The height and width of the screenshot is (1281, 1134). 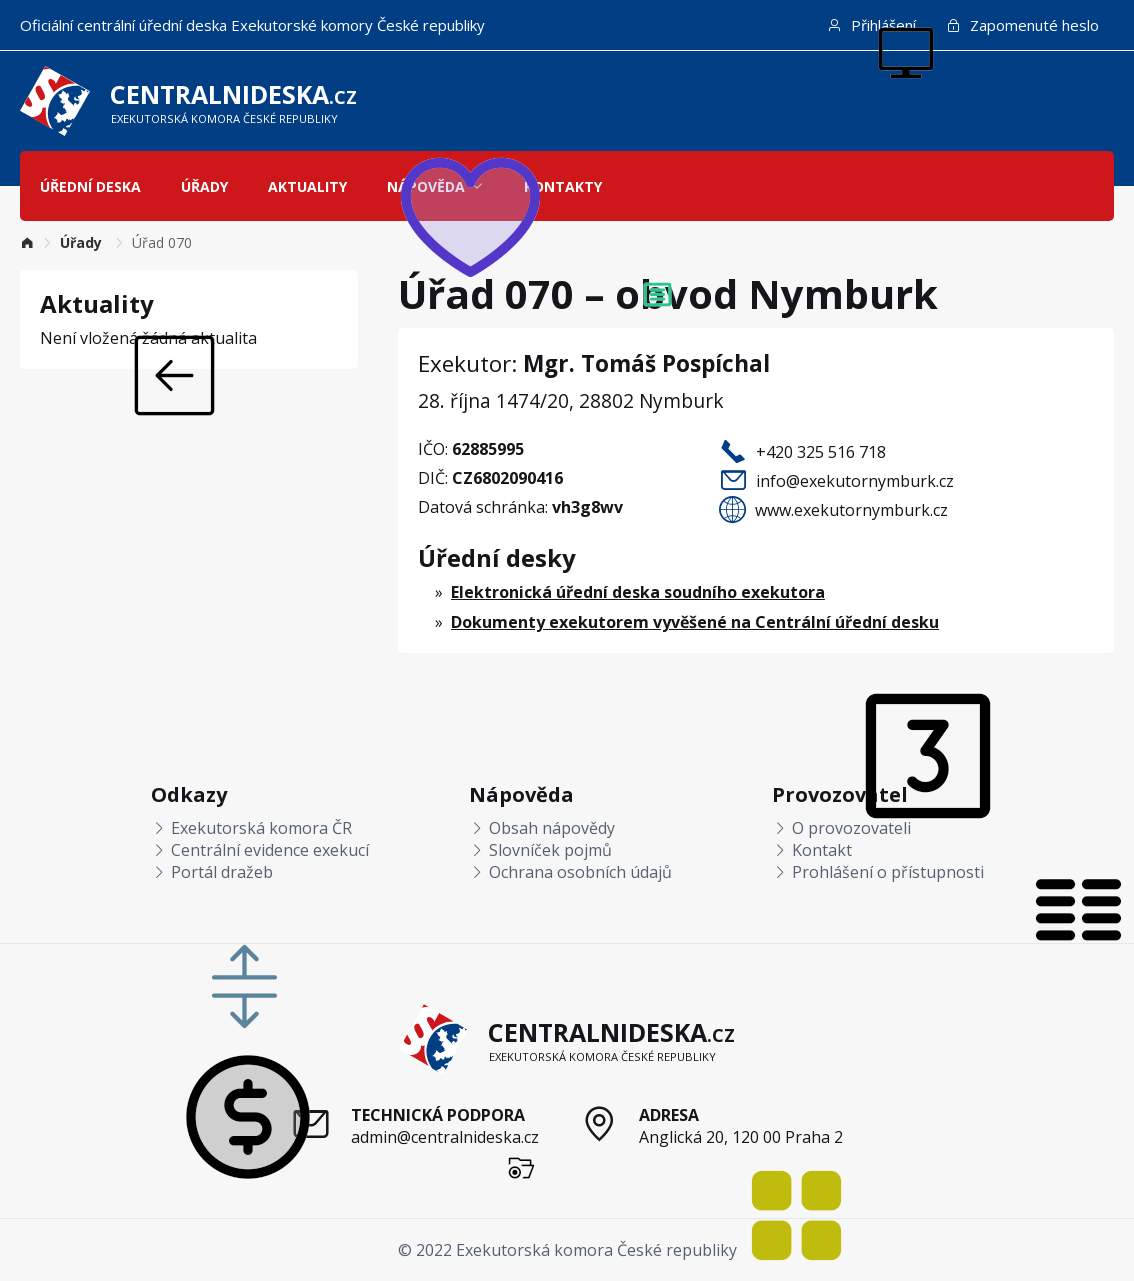 What do you see at coordinates (657, 294) in the screenshot?
I see `view article or document` at bounding box center [657, 294].